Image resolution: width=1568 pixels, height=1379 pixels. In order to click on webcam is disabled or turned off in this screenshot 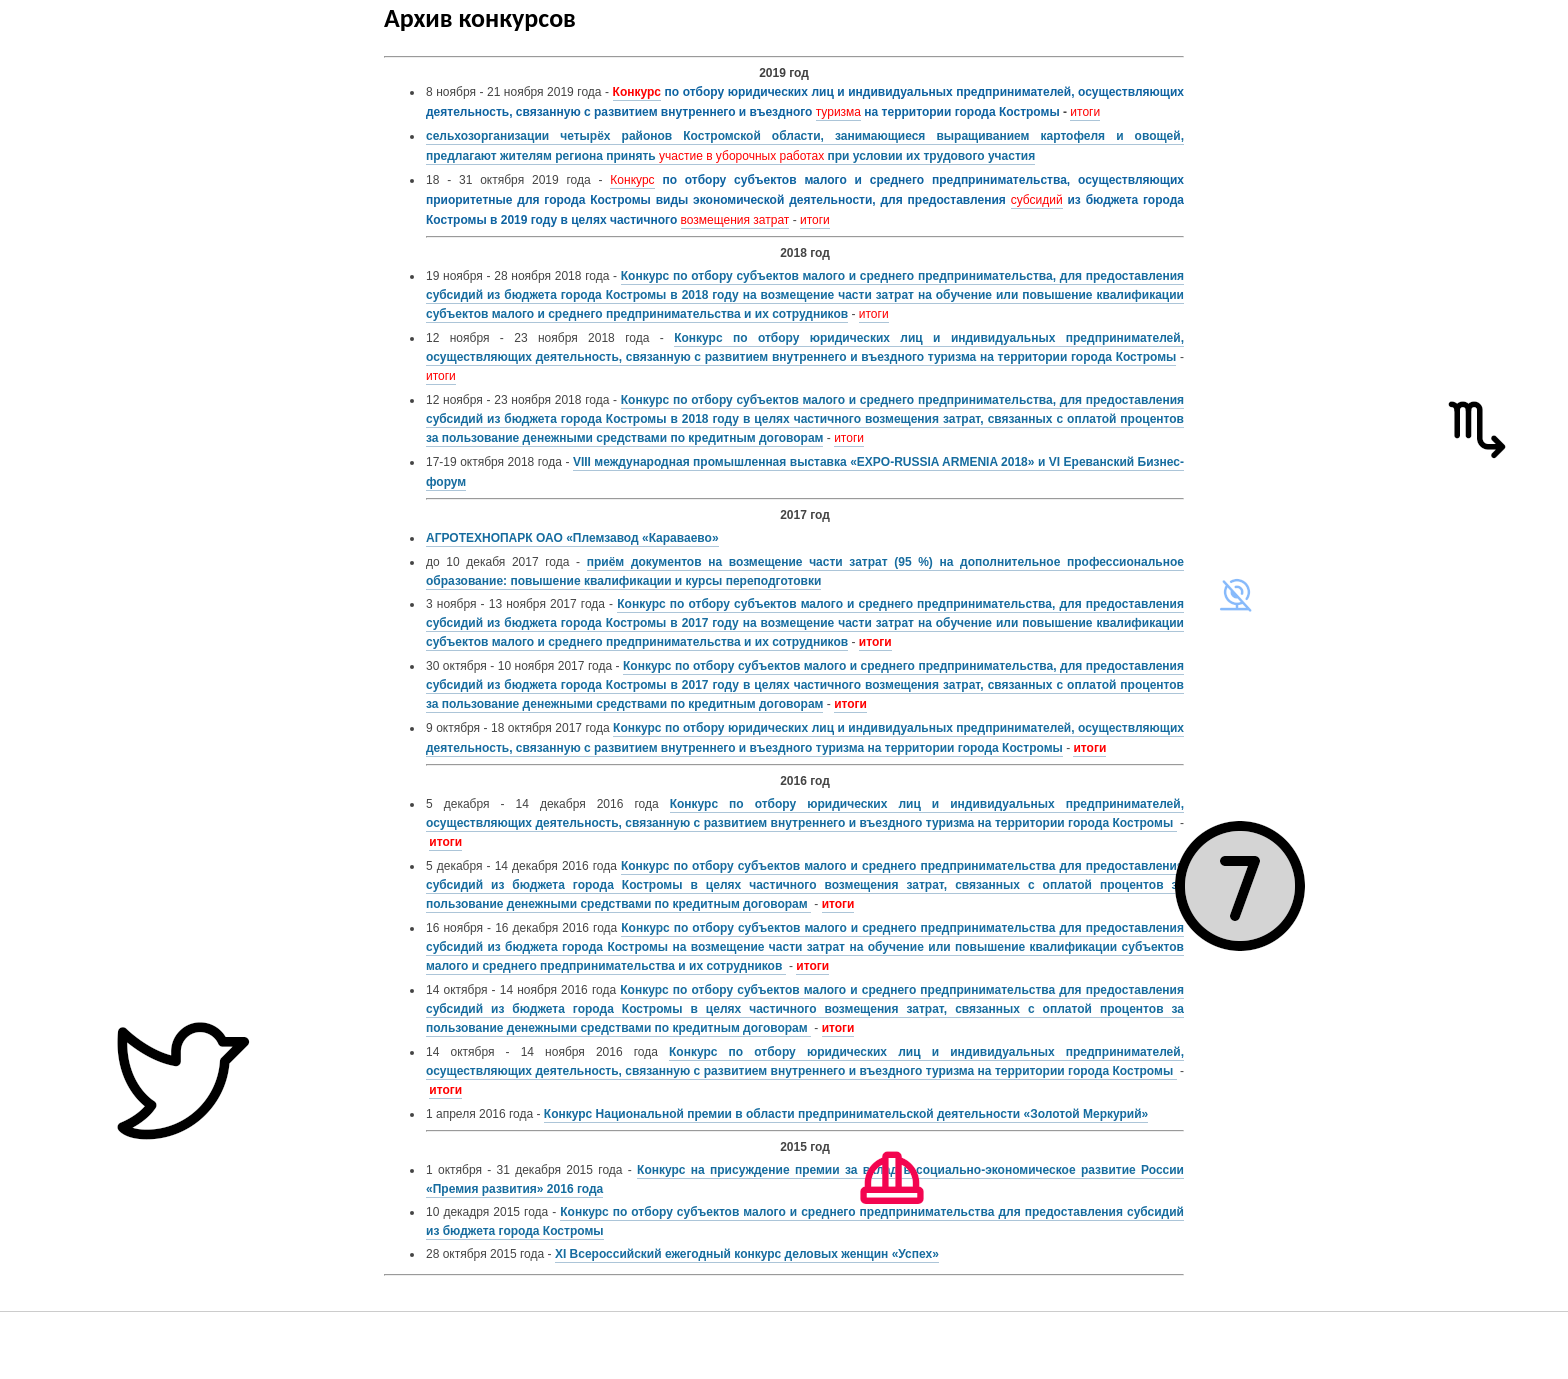, I will do `click(1237, 596)`.